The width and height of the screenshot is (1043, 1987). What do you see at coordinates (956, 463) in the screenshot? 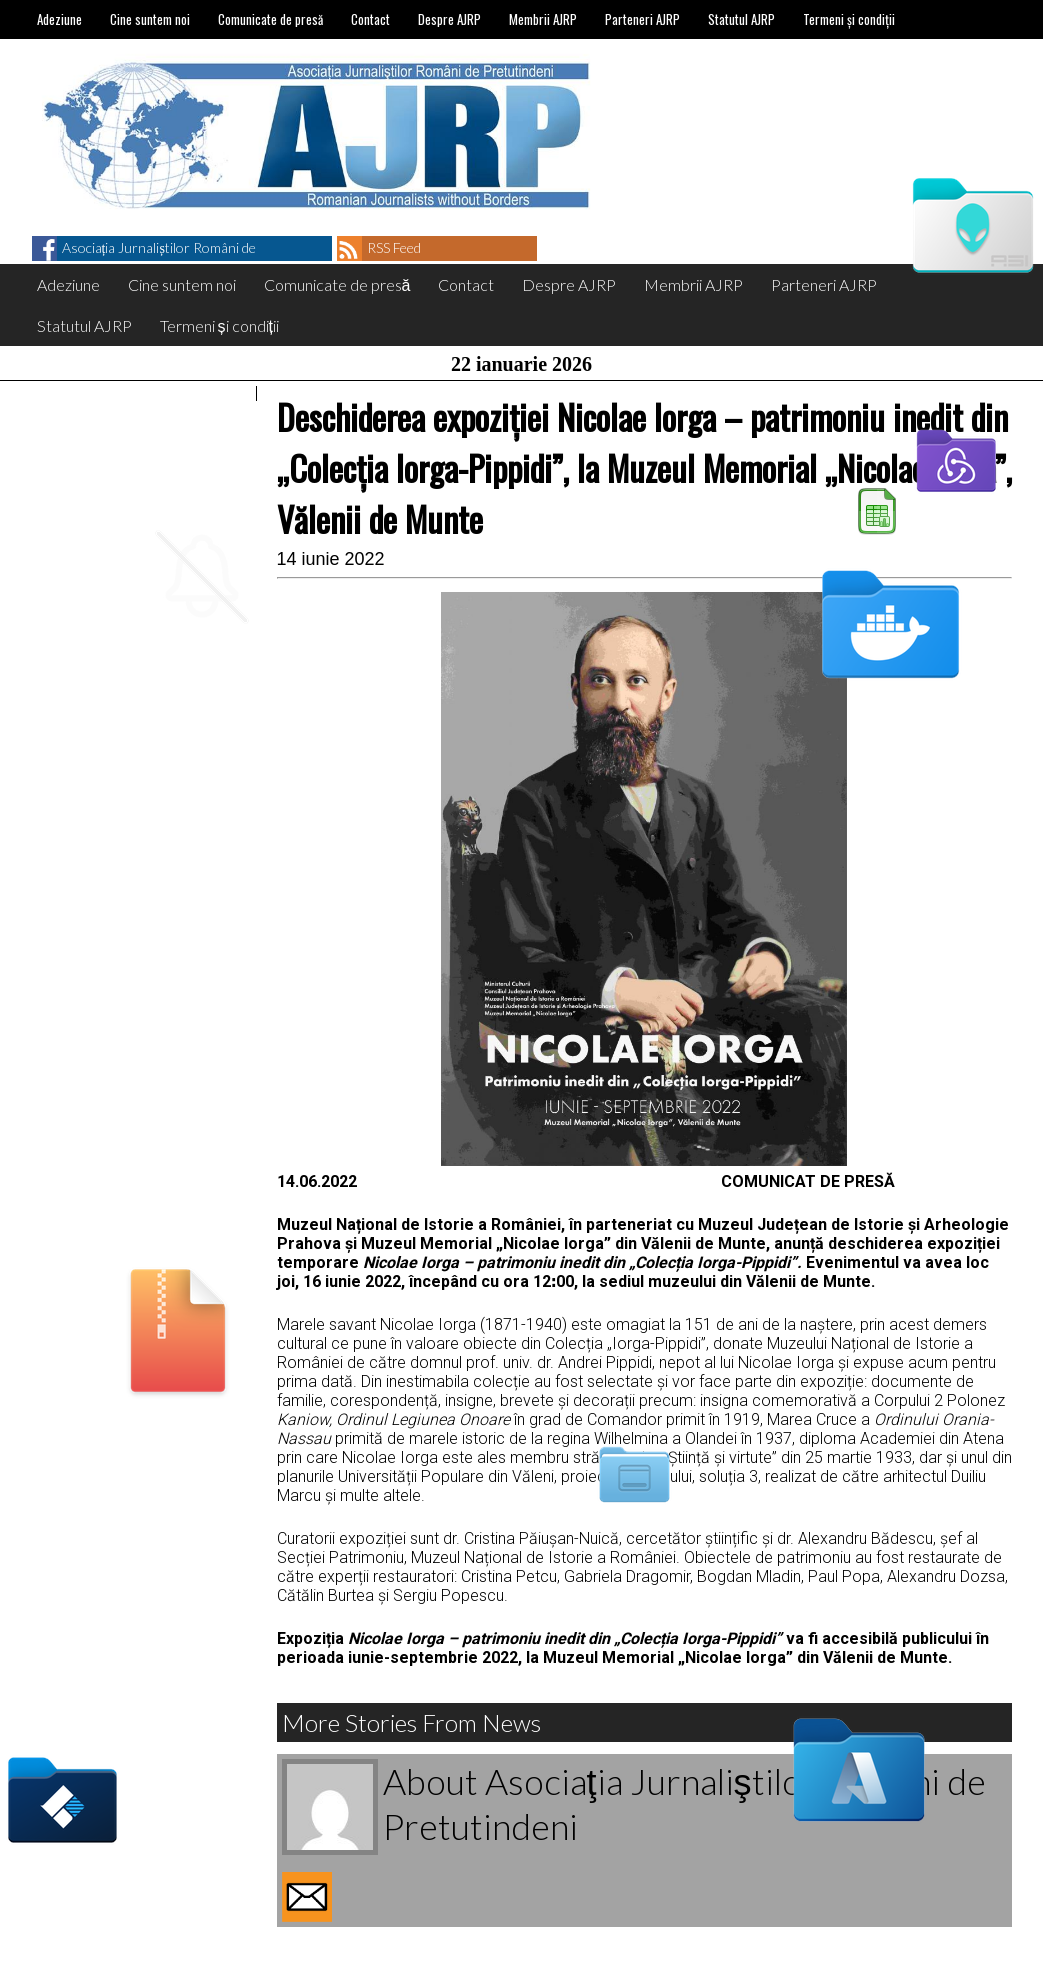
I see `folder containing redux state management files` at bounding box center [956, 463].